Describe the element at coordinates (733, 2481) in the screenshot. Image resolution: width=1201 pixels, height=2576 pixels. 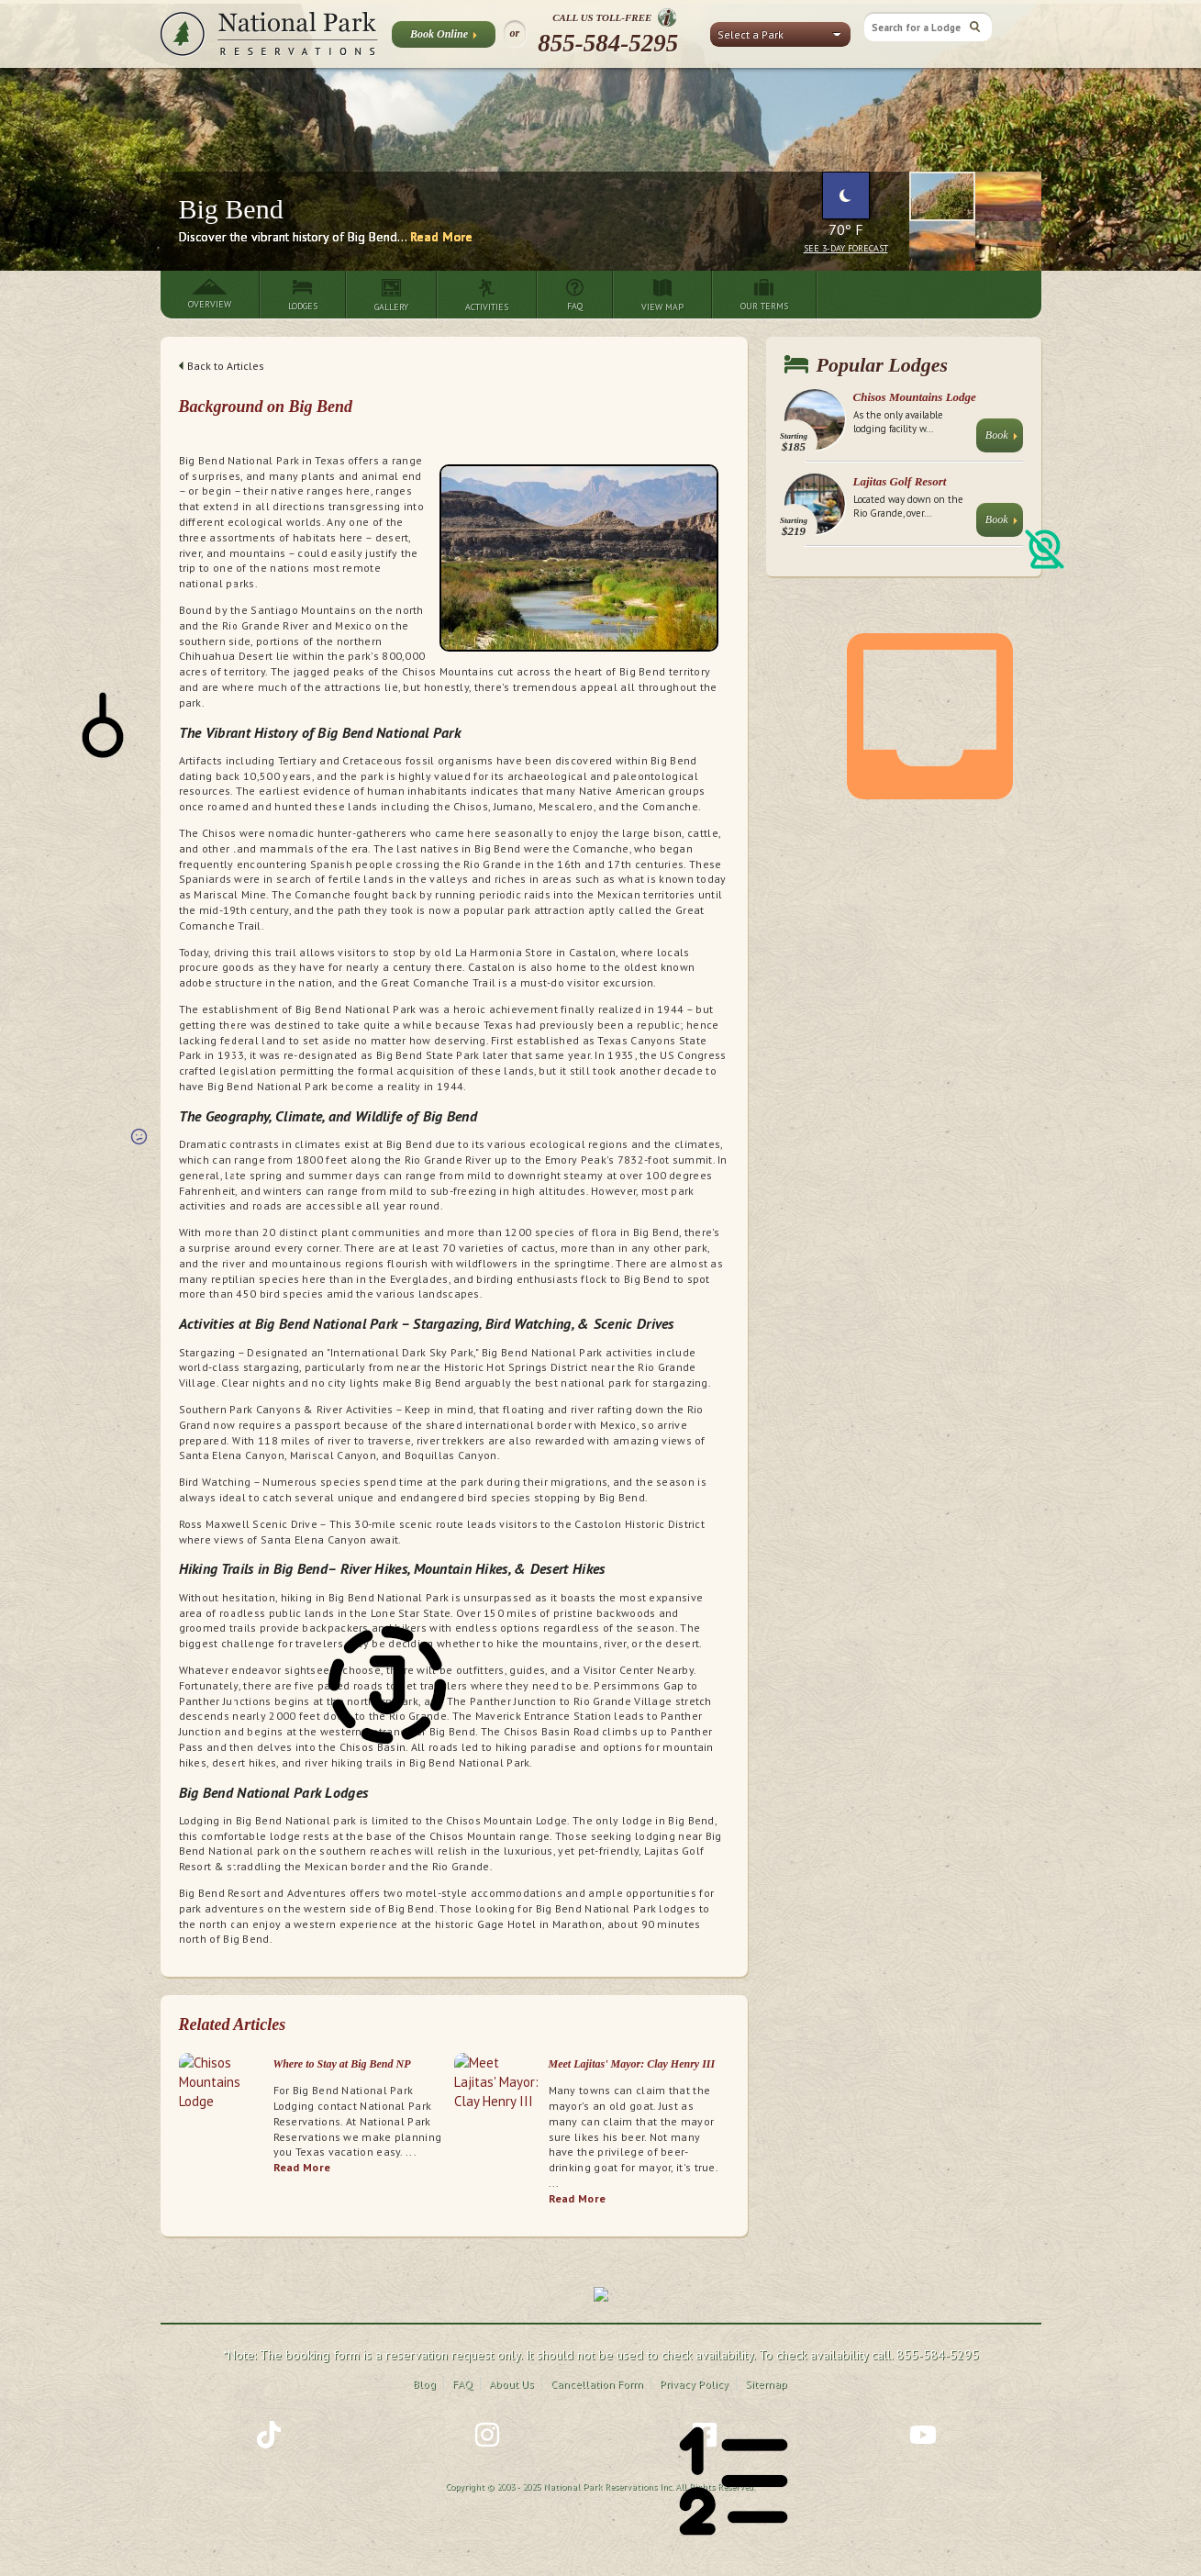
I see `create a numbered list` at that location.